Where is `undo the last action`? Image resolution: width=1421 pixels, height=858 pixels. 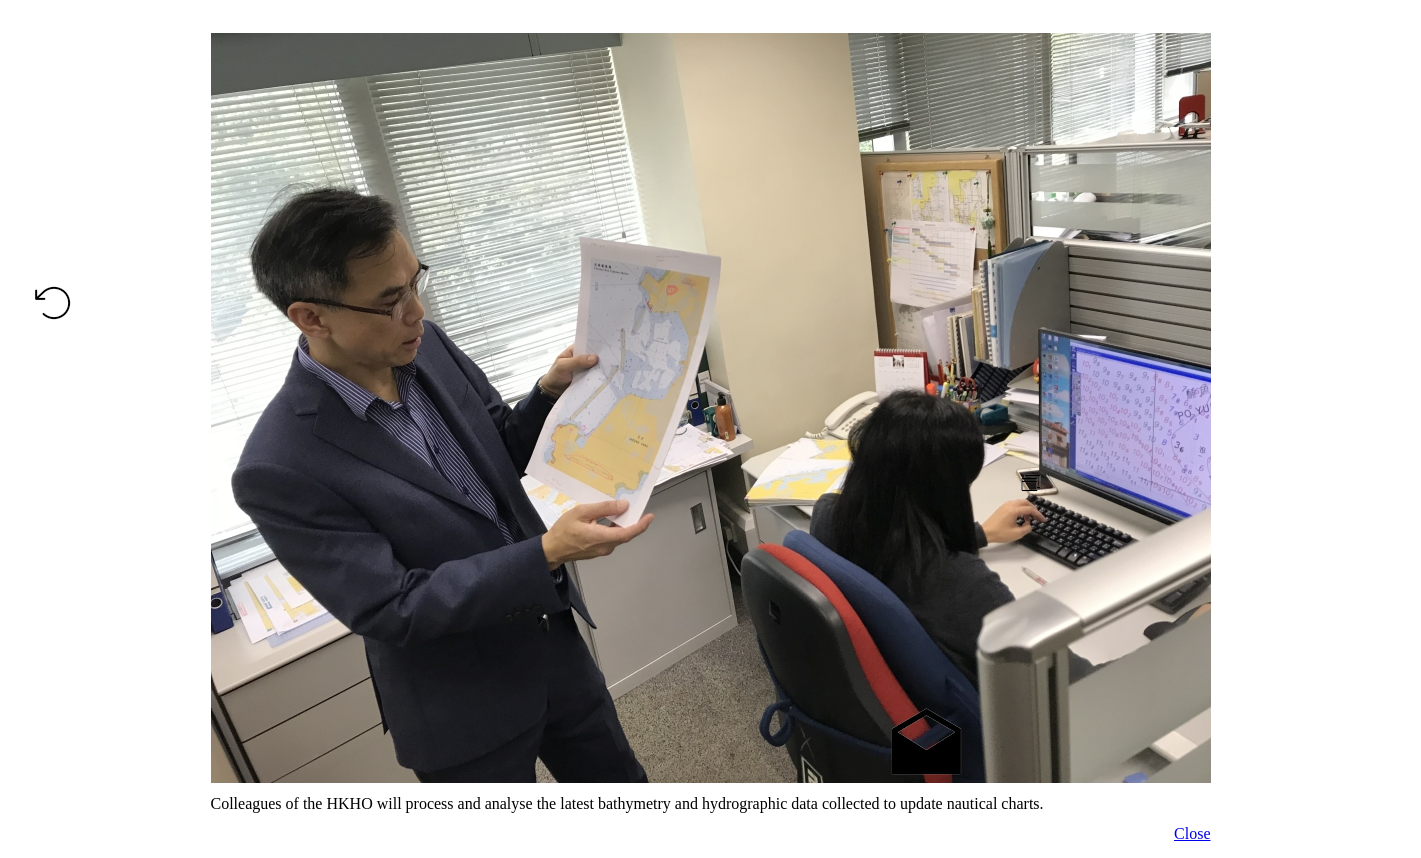
undo the last action is located at coordinates (54, 303).